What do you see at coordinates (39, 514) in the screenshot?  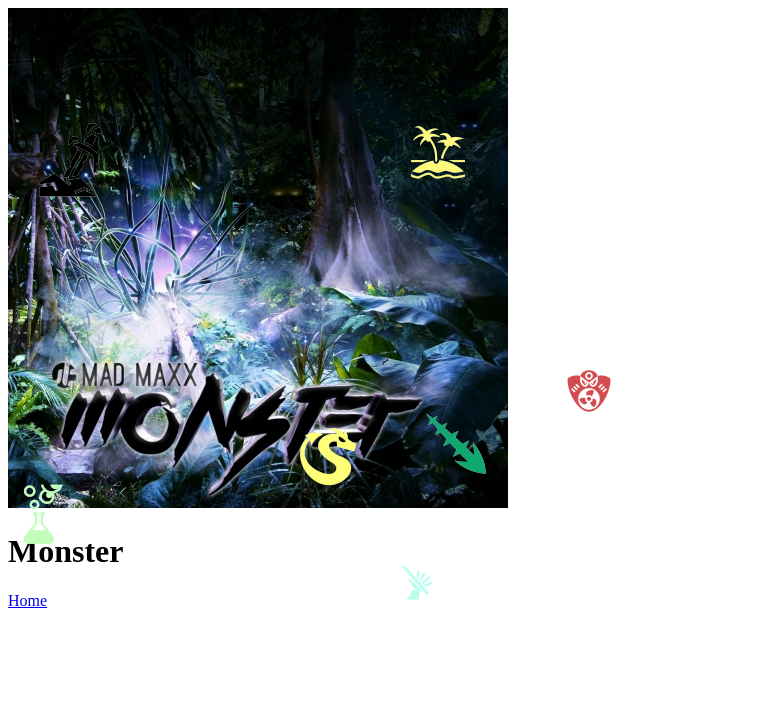 I see `access chemistry or science experiments` at bounding box center [39, 514].